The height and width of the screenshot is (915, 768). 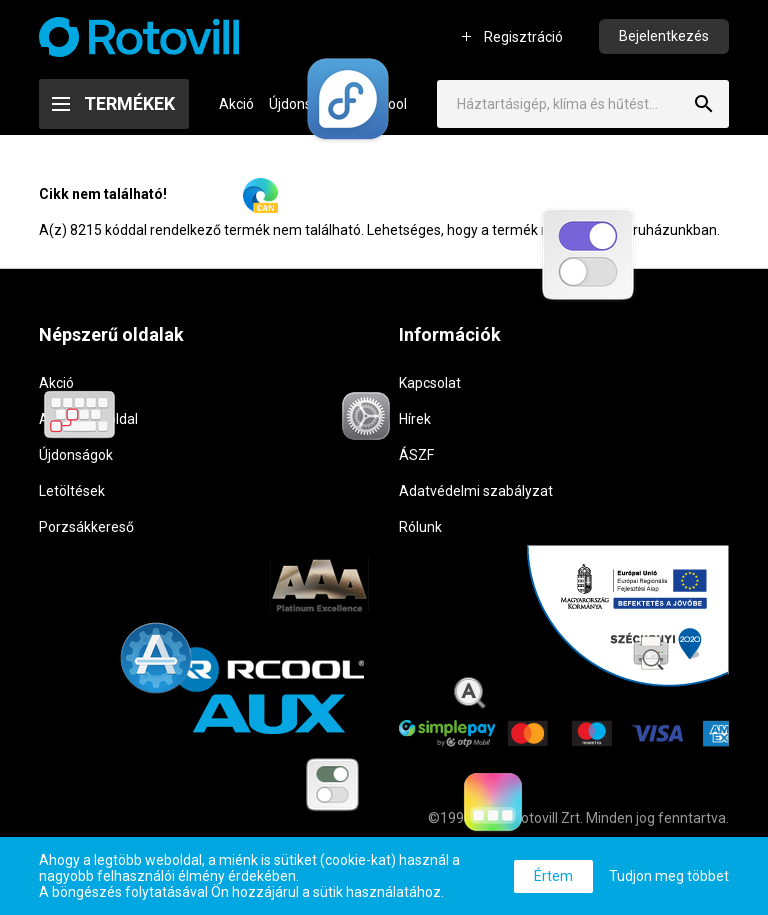 I want to click on adjust display color and calibration settings, so click(x=493, y=802).